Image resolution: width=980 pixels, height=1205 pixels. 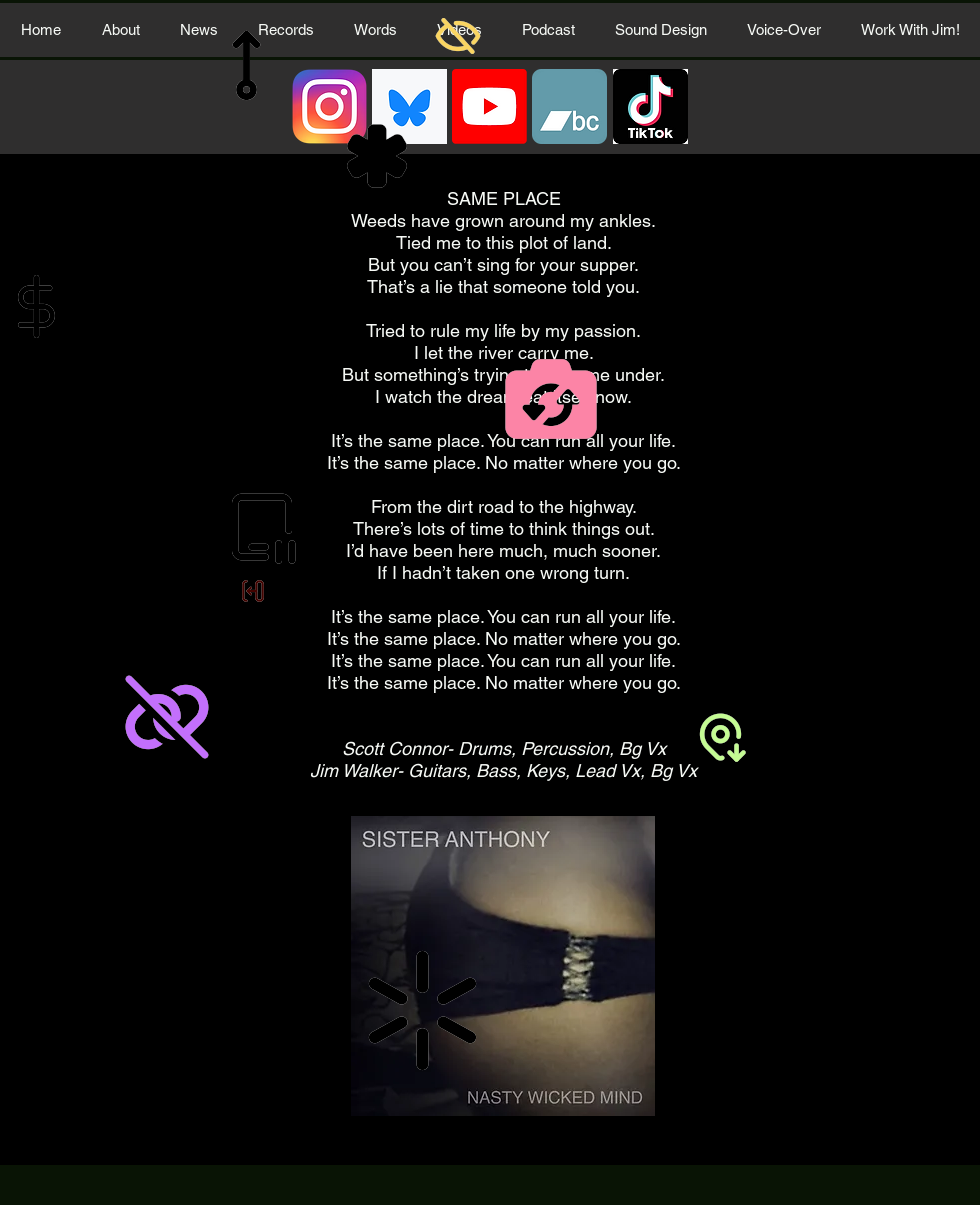 I want to click on view payment or pricing details, so click(x=36, y=306).